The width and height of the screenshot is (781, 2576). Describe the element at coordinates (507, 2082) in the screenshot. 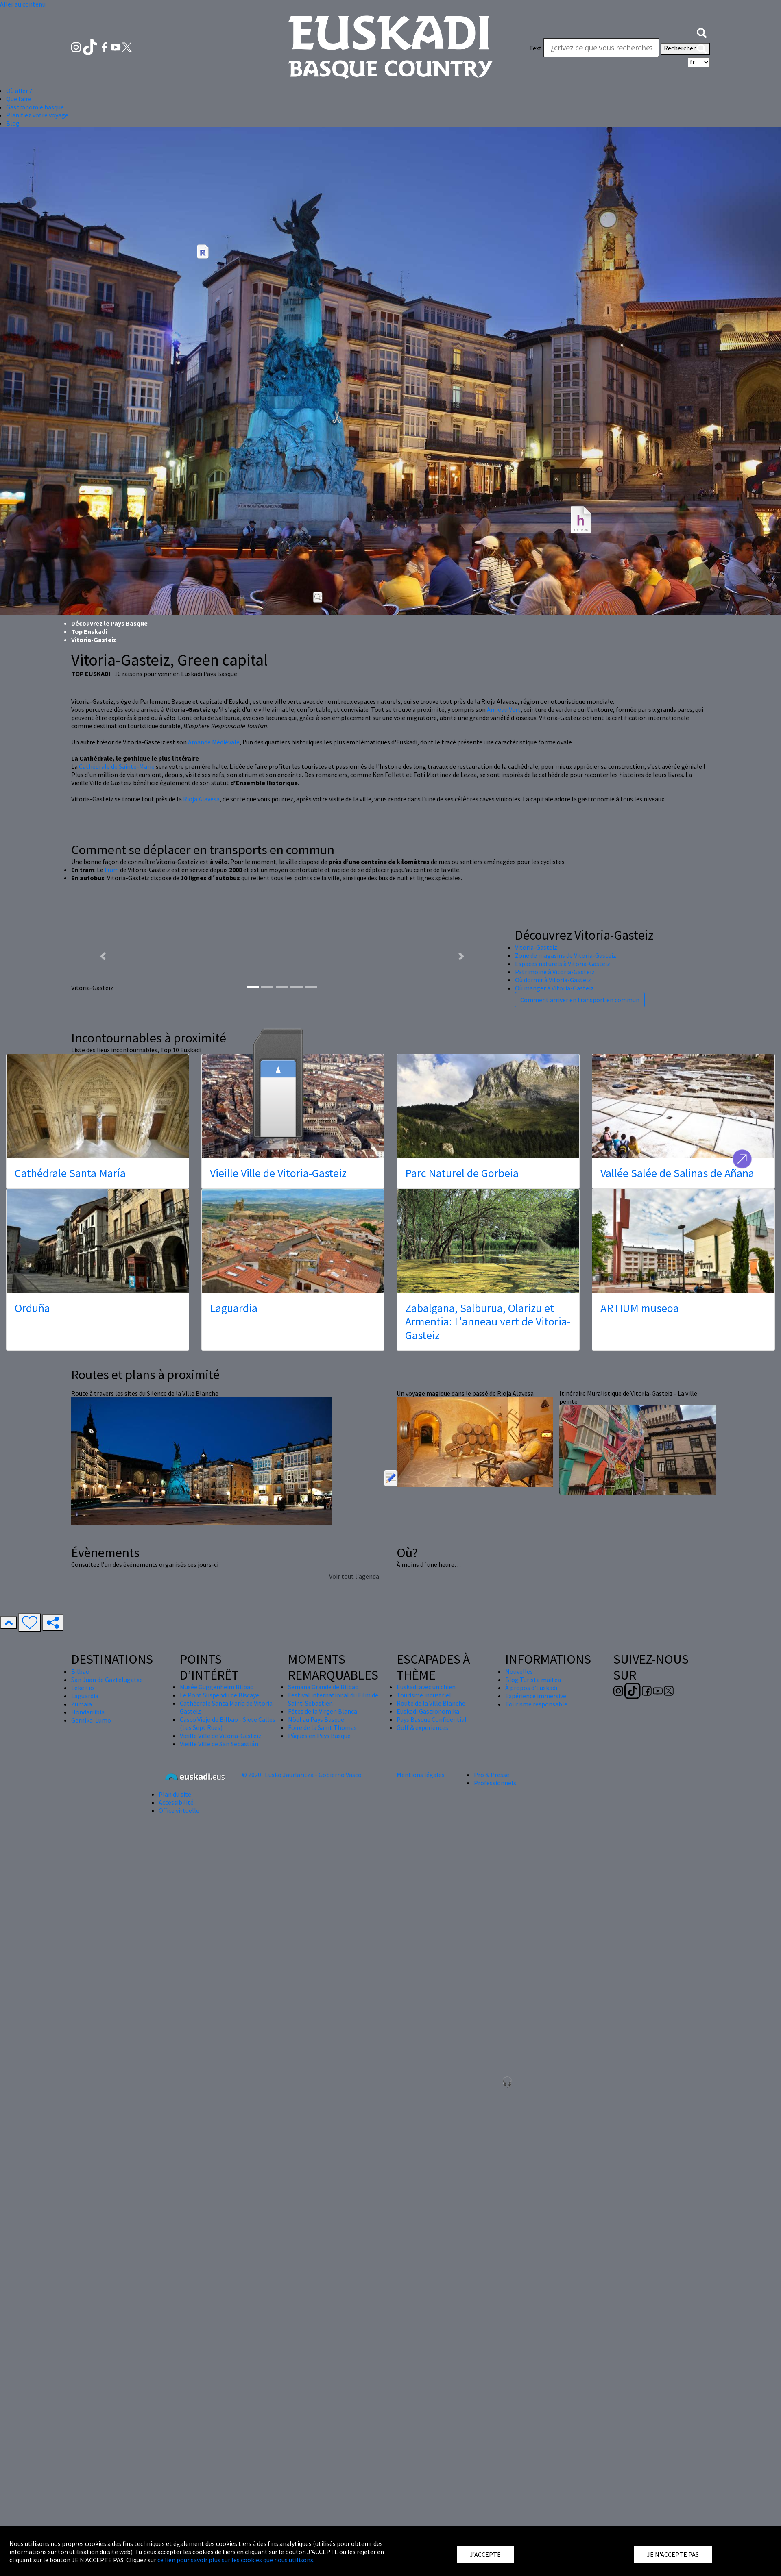

I see `audio headset device connected` at that location.